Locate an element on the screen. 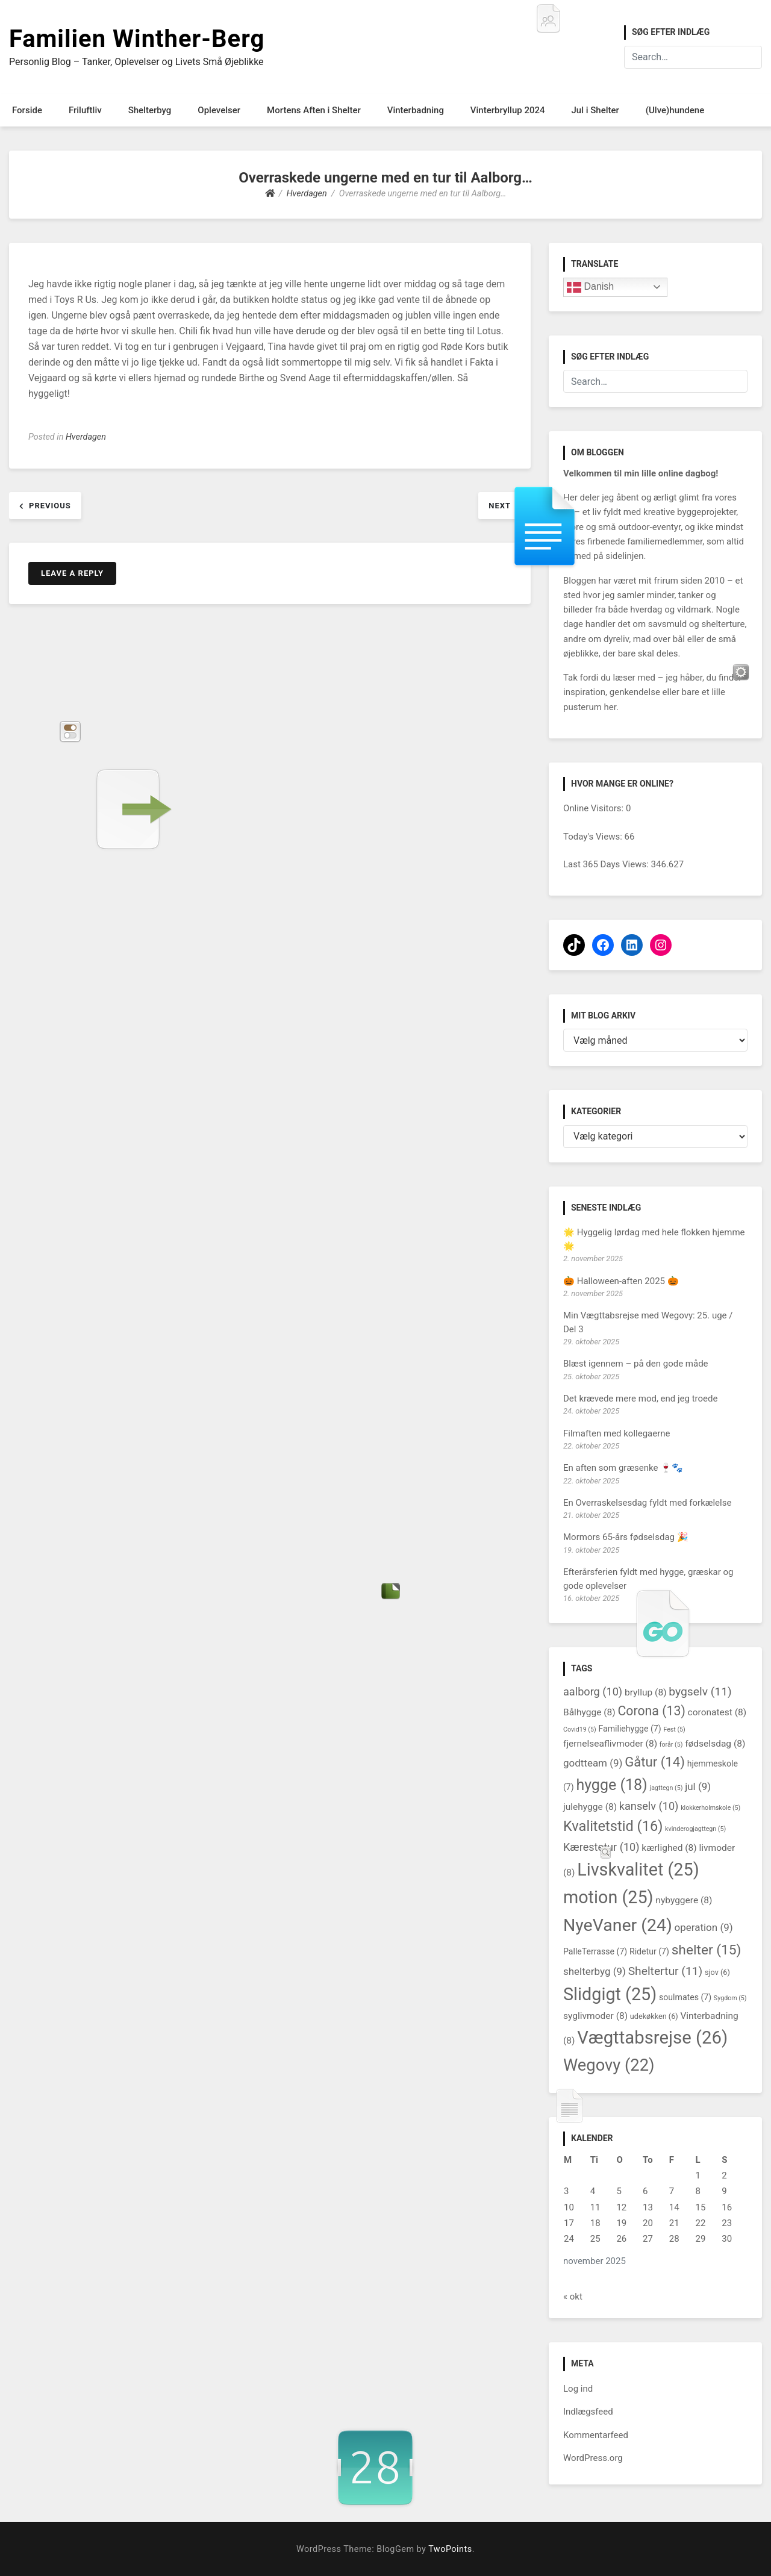  change desktop wallpaper settings is located at coordinates (390, 1590).